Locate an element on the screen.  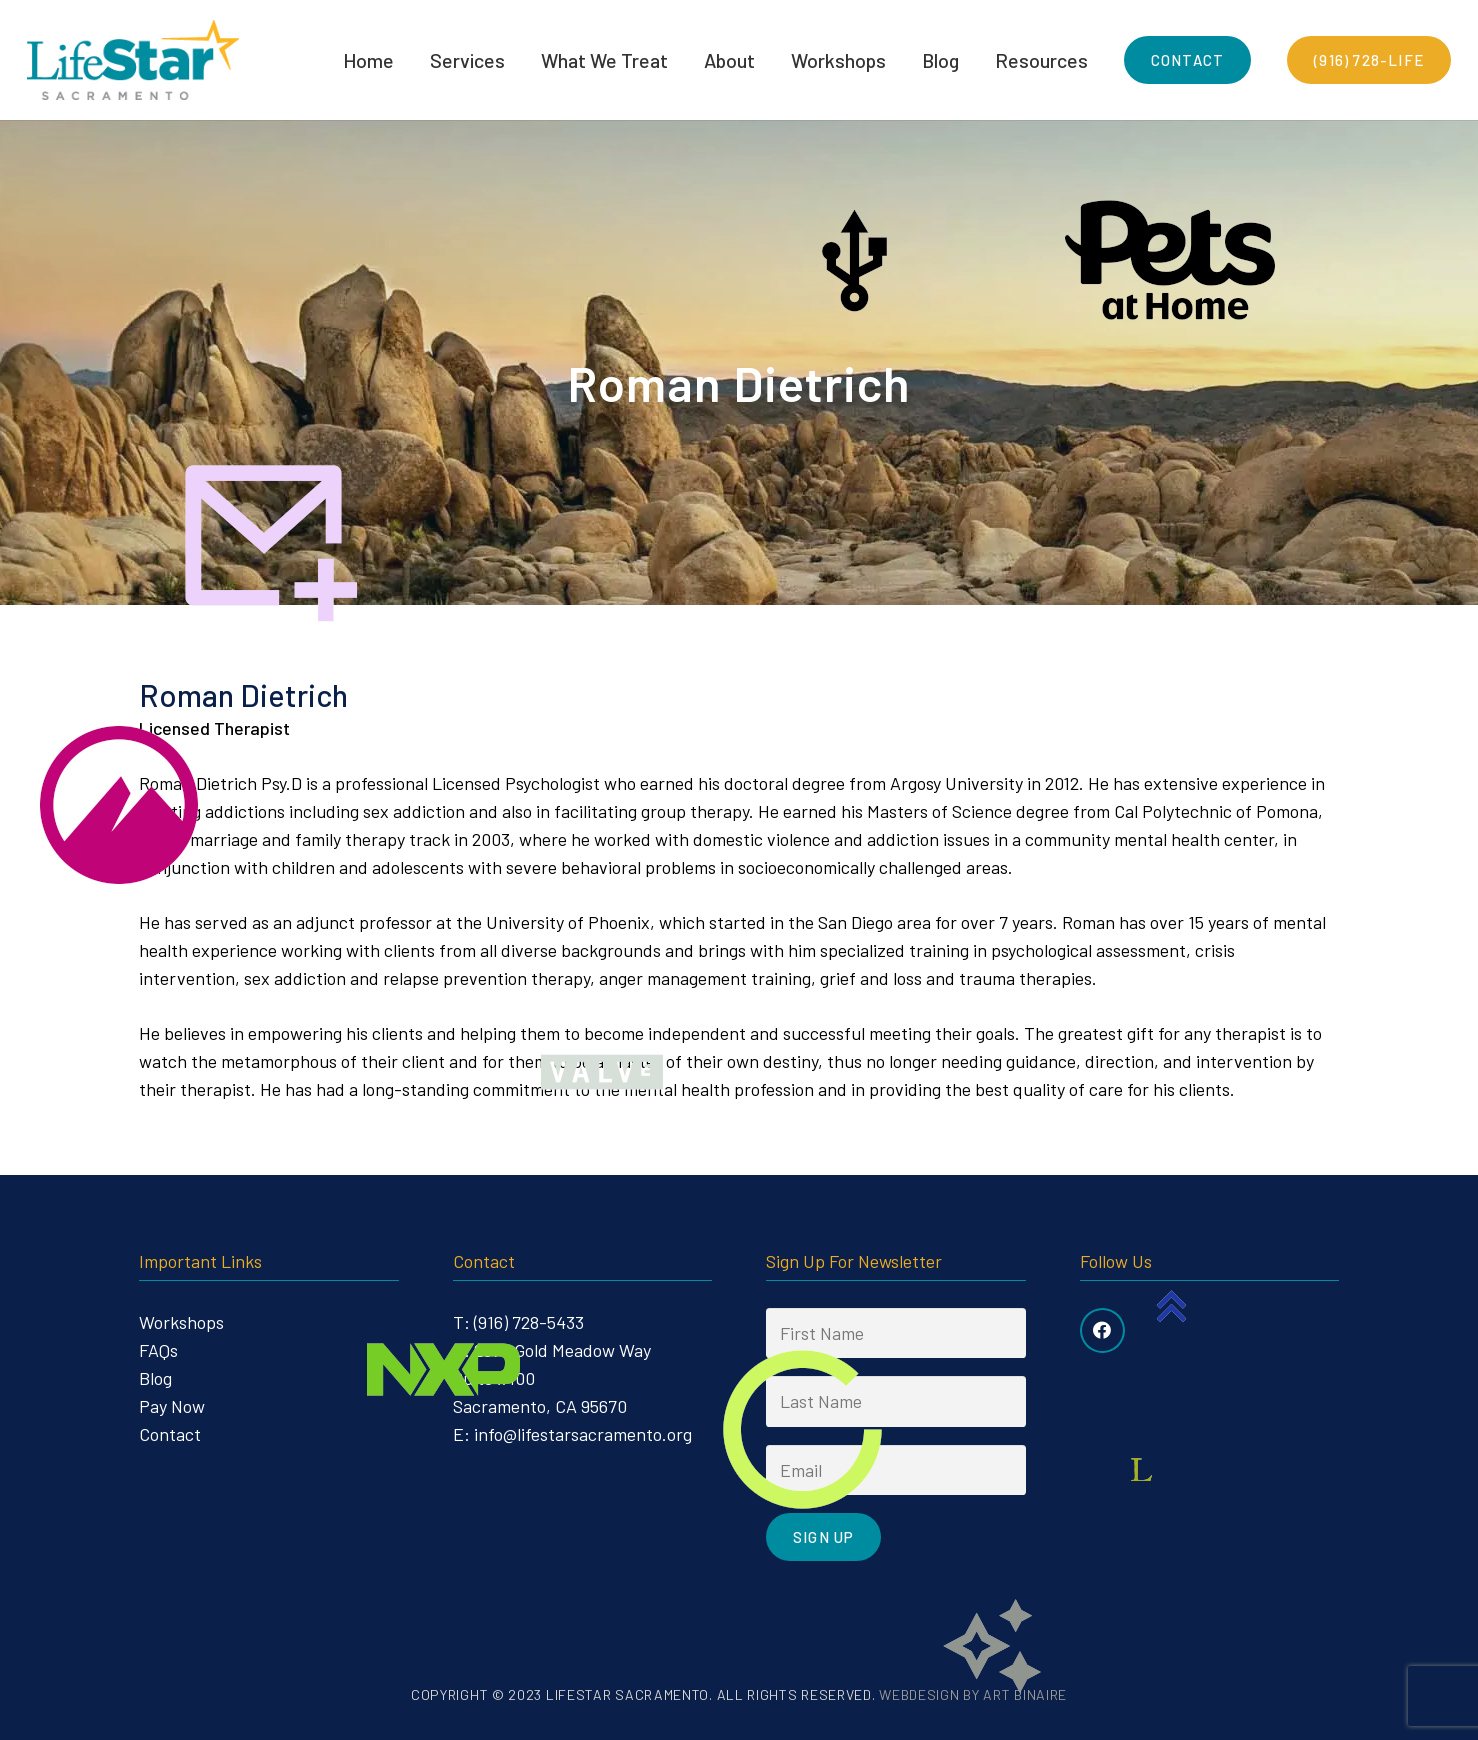
visit the Pets at Home website or app is located at coordinates (1170, 260).